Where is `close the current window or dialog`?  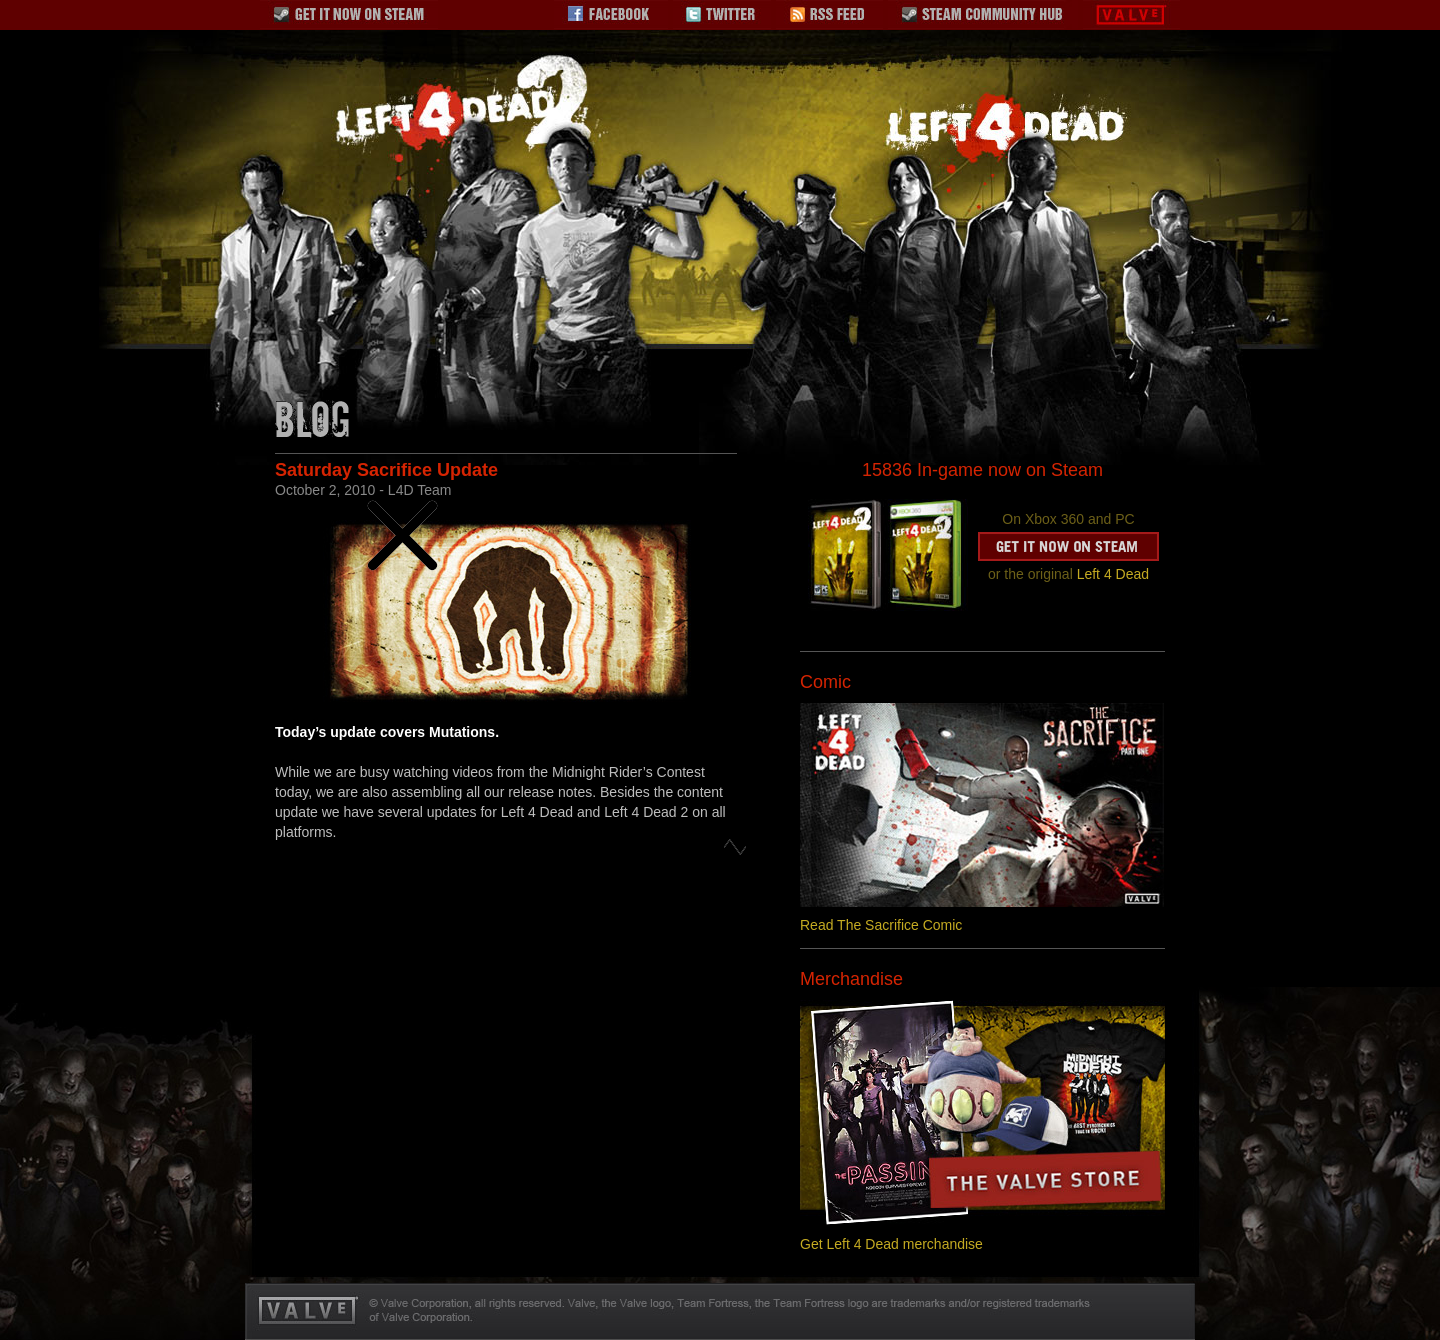
close the current window or dialog is located at coordinates (402, 535).